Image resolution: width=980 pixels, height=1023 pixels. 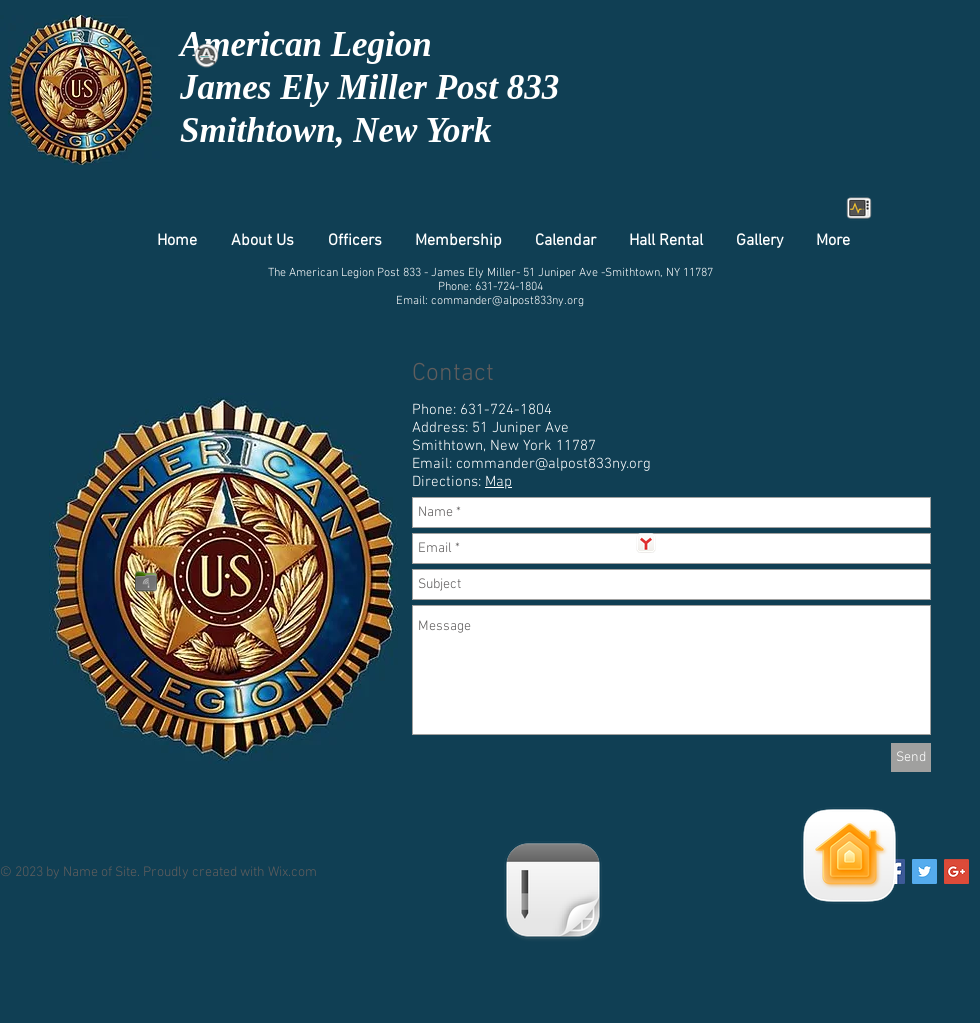 I want to click on open yandex browser, so click(x=646, y=543).